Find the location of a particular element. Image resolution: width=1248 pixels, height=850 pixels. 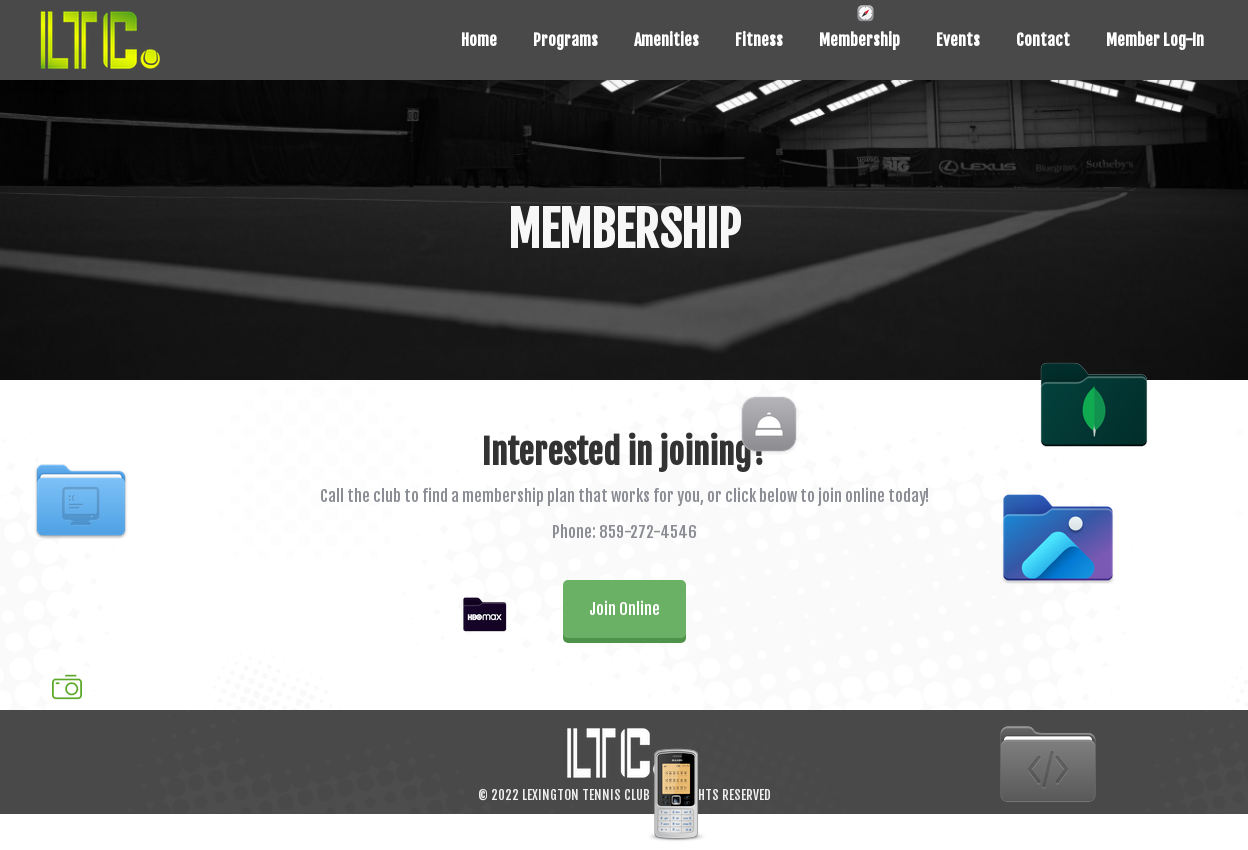

access phone or calling features is located at coordinates (677, 795).